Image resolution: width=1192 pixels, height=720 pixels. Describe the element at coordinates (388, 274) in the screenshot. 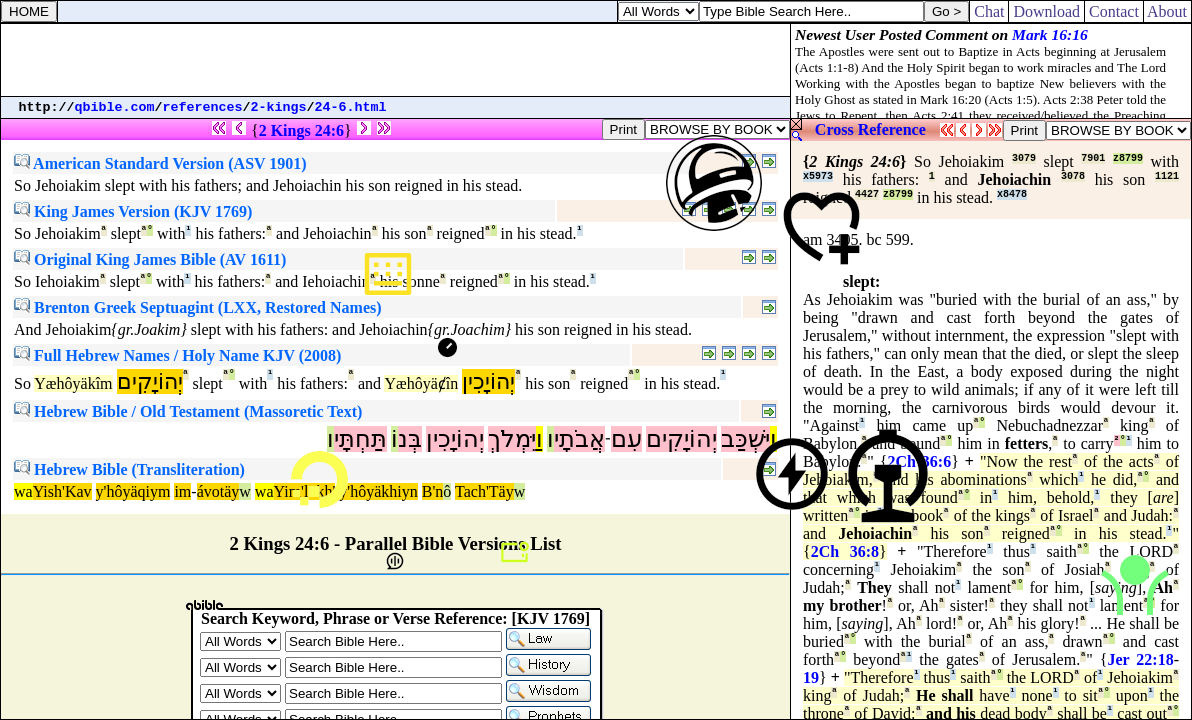

I see `open on-screen keyboard` at that location.